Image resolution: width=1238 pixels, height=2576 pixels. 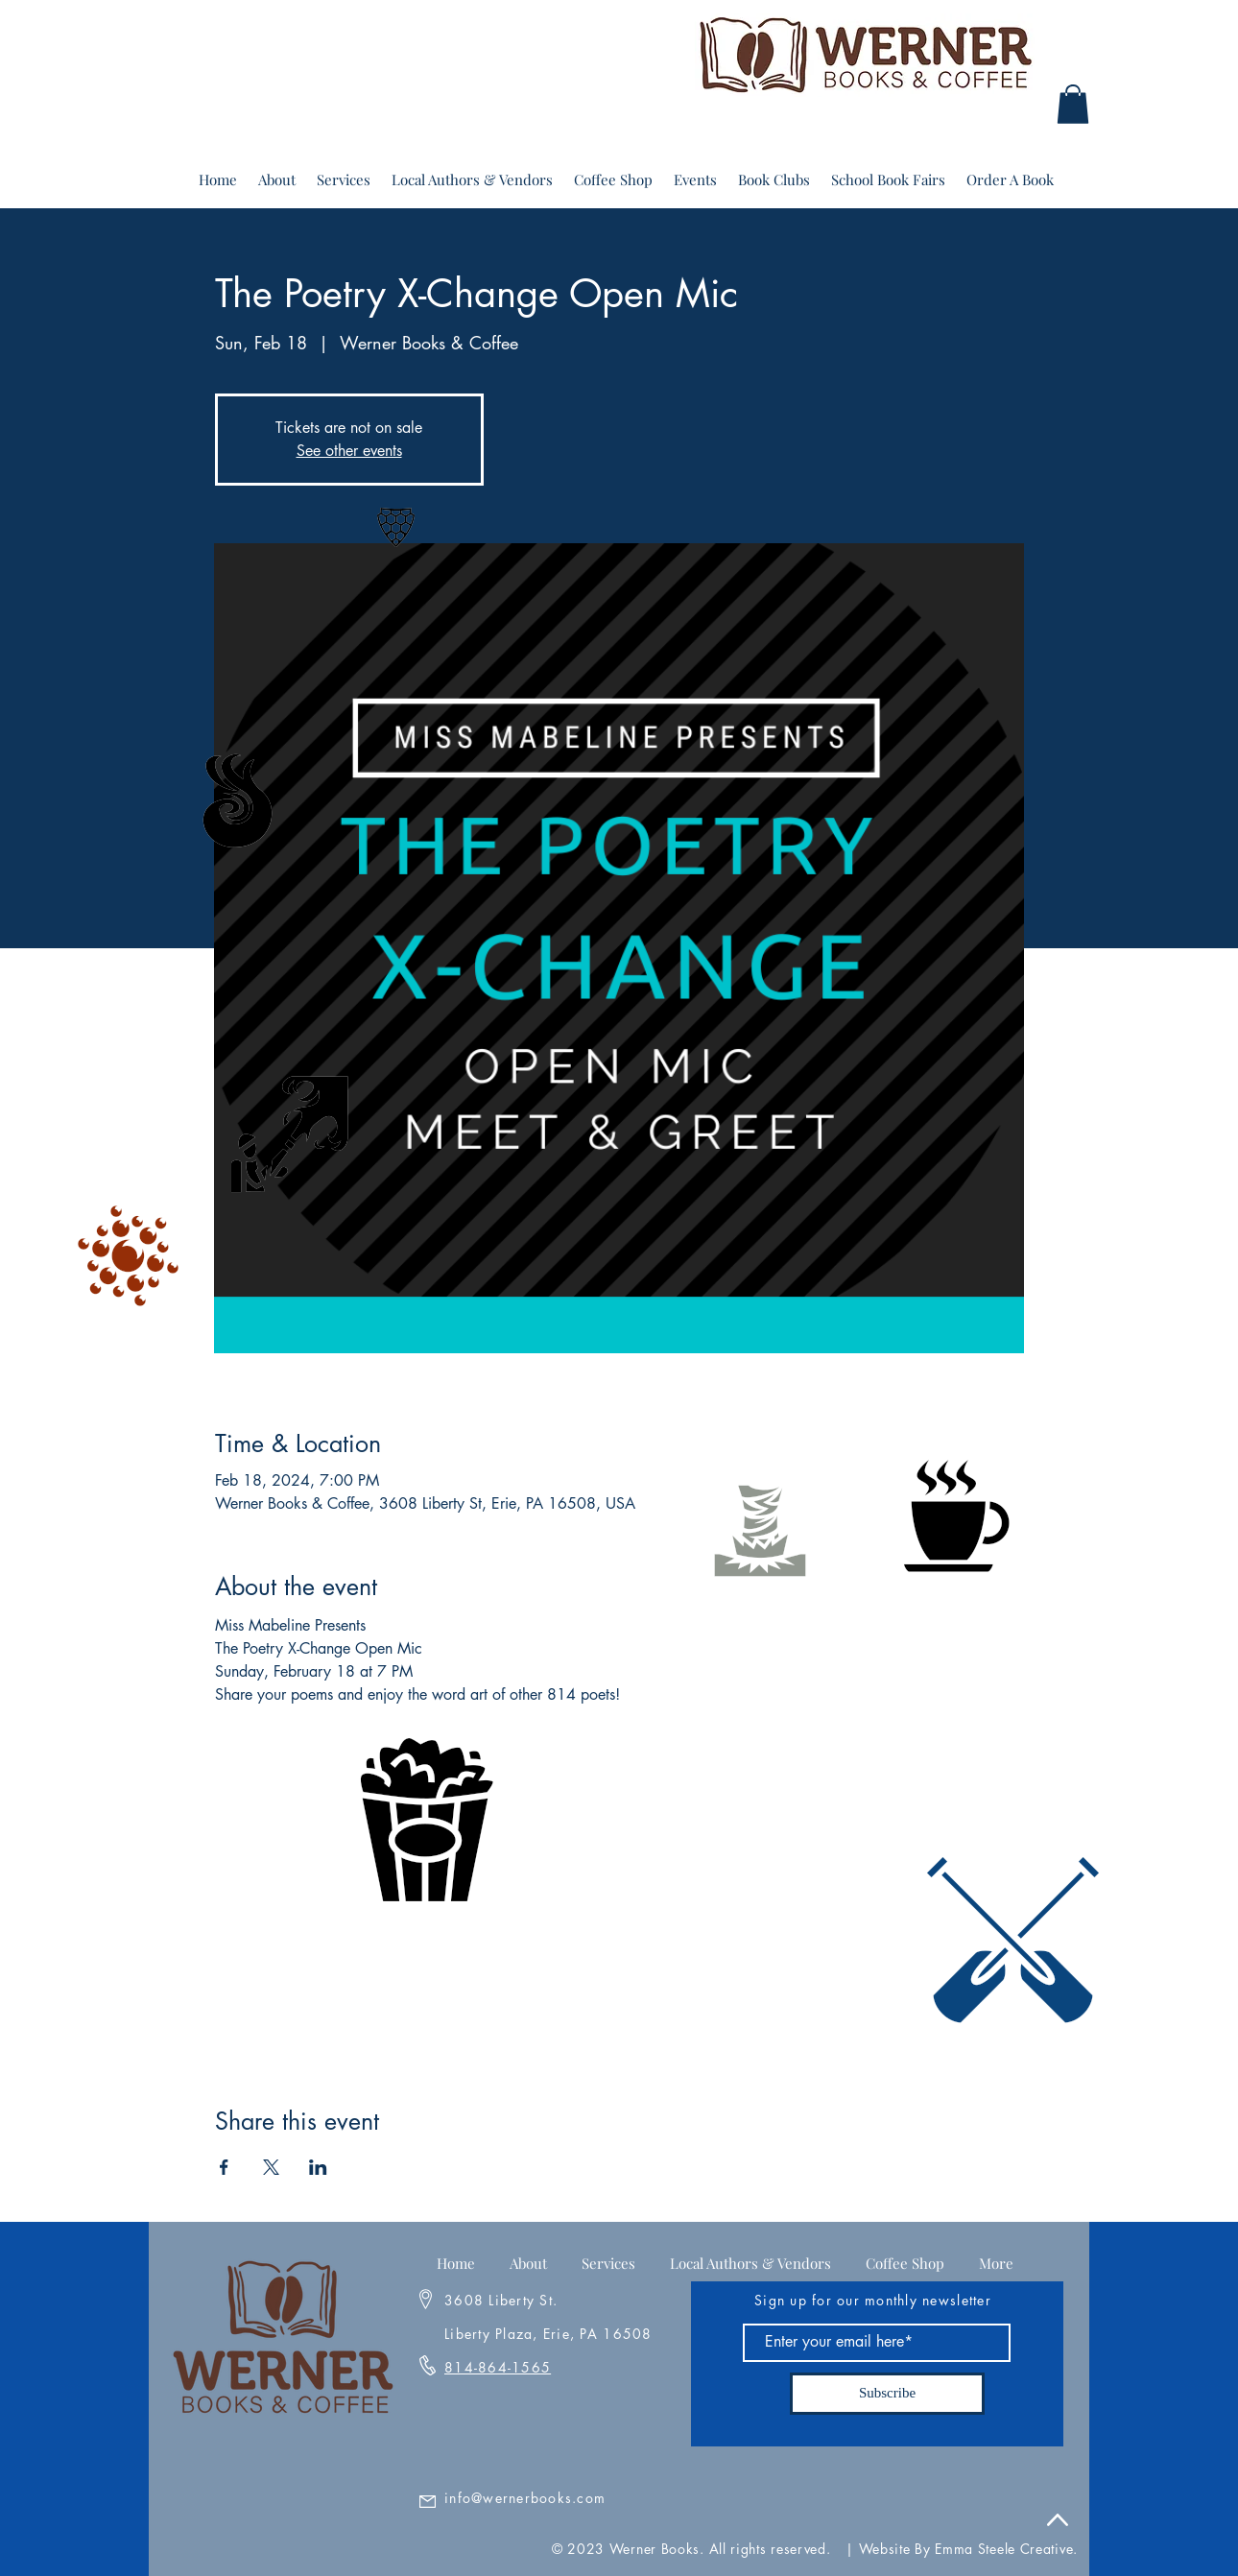 What do you see at coordinates (760, 1531) in the screenshot?
I see `activate tornado stomp attack` at bounding box center [760, 1531].